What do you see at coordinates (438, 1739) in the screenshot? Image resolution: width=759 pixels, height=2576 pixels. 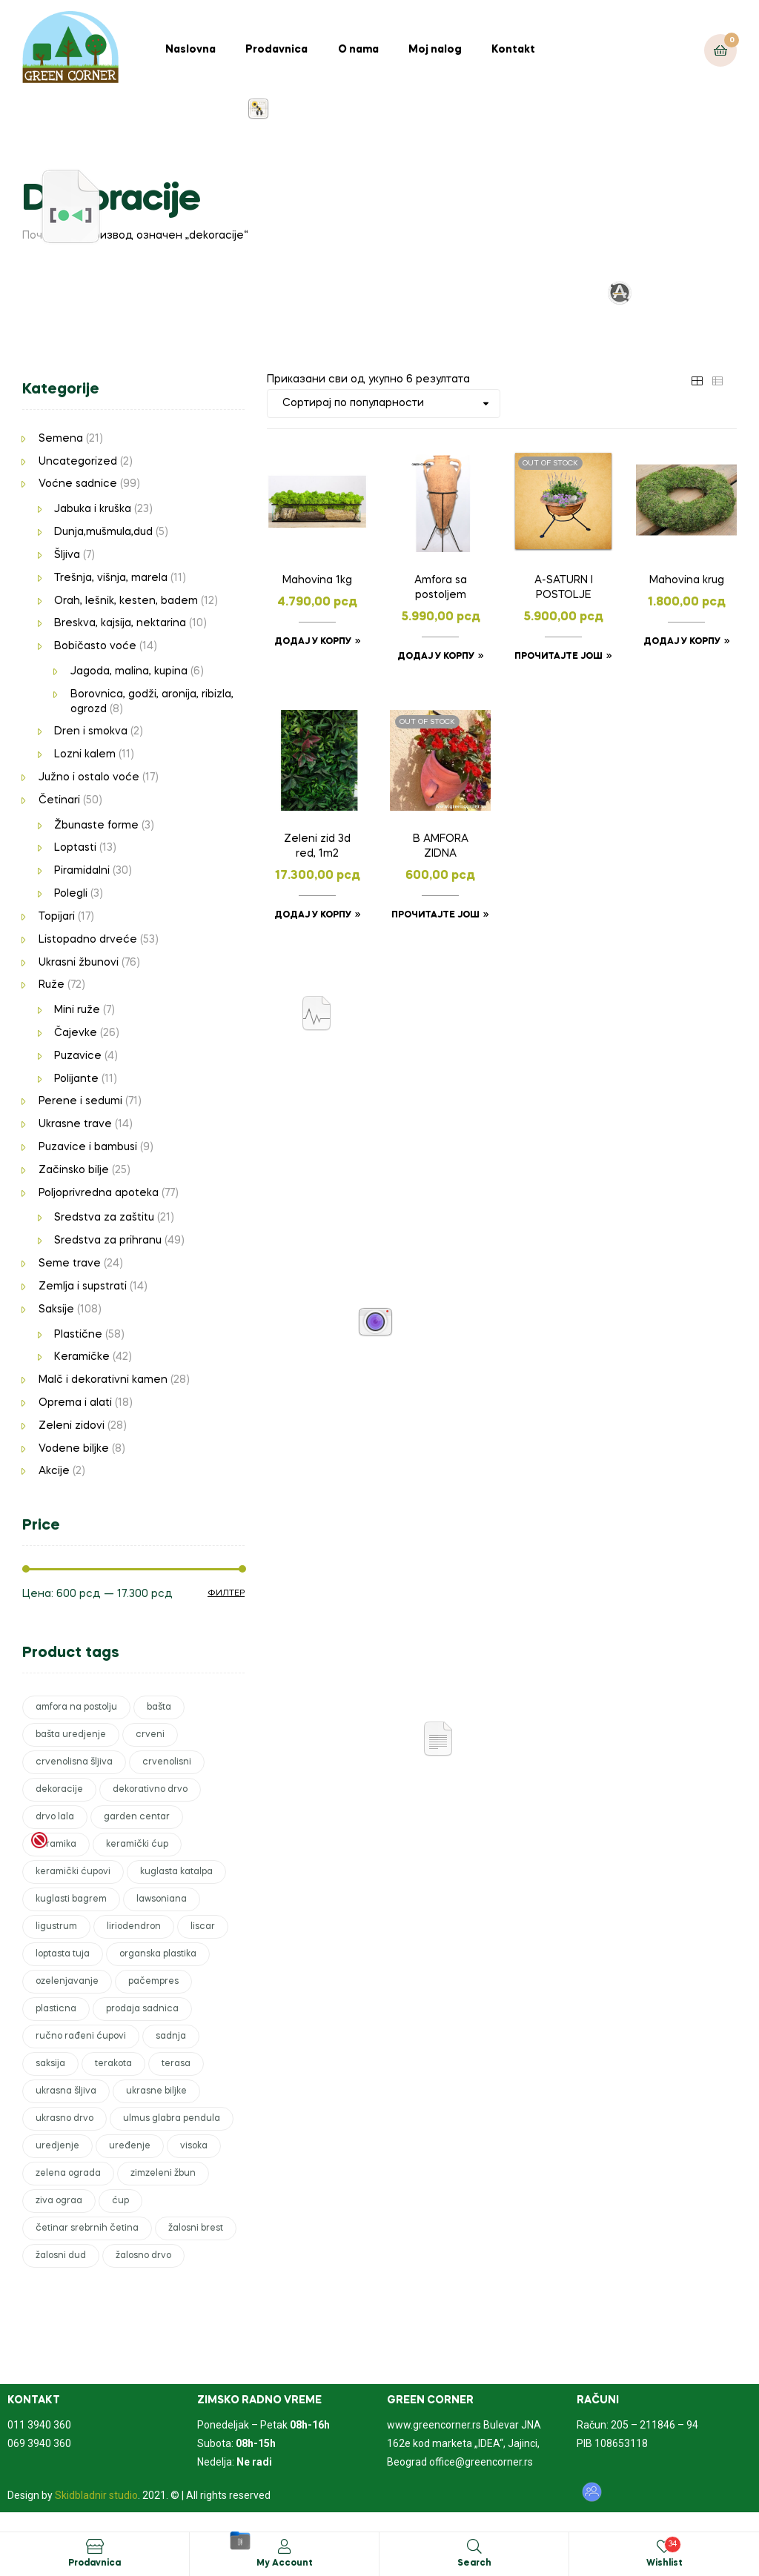 I see `a plain text file` at bounding box center [438, 1739].